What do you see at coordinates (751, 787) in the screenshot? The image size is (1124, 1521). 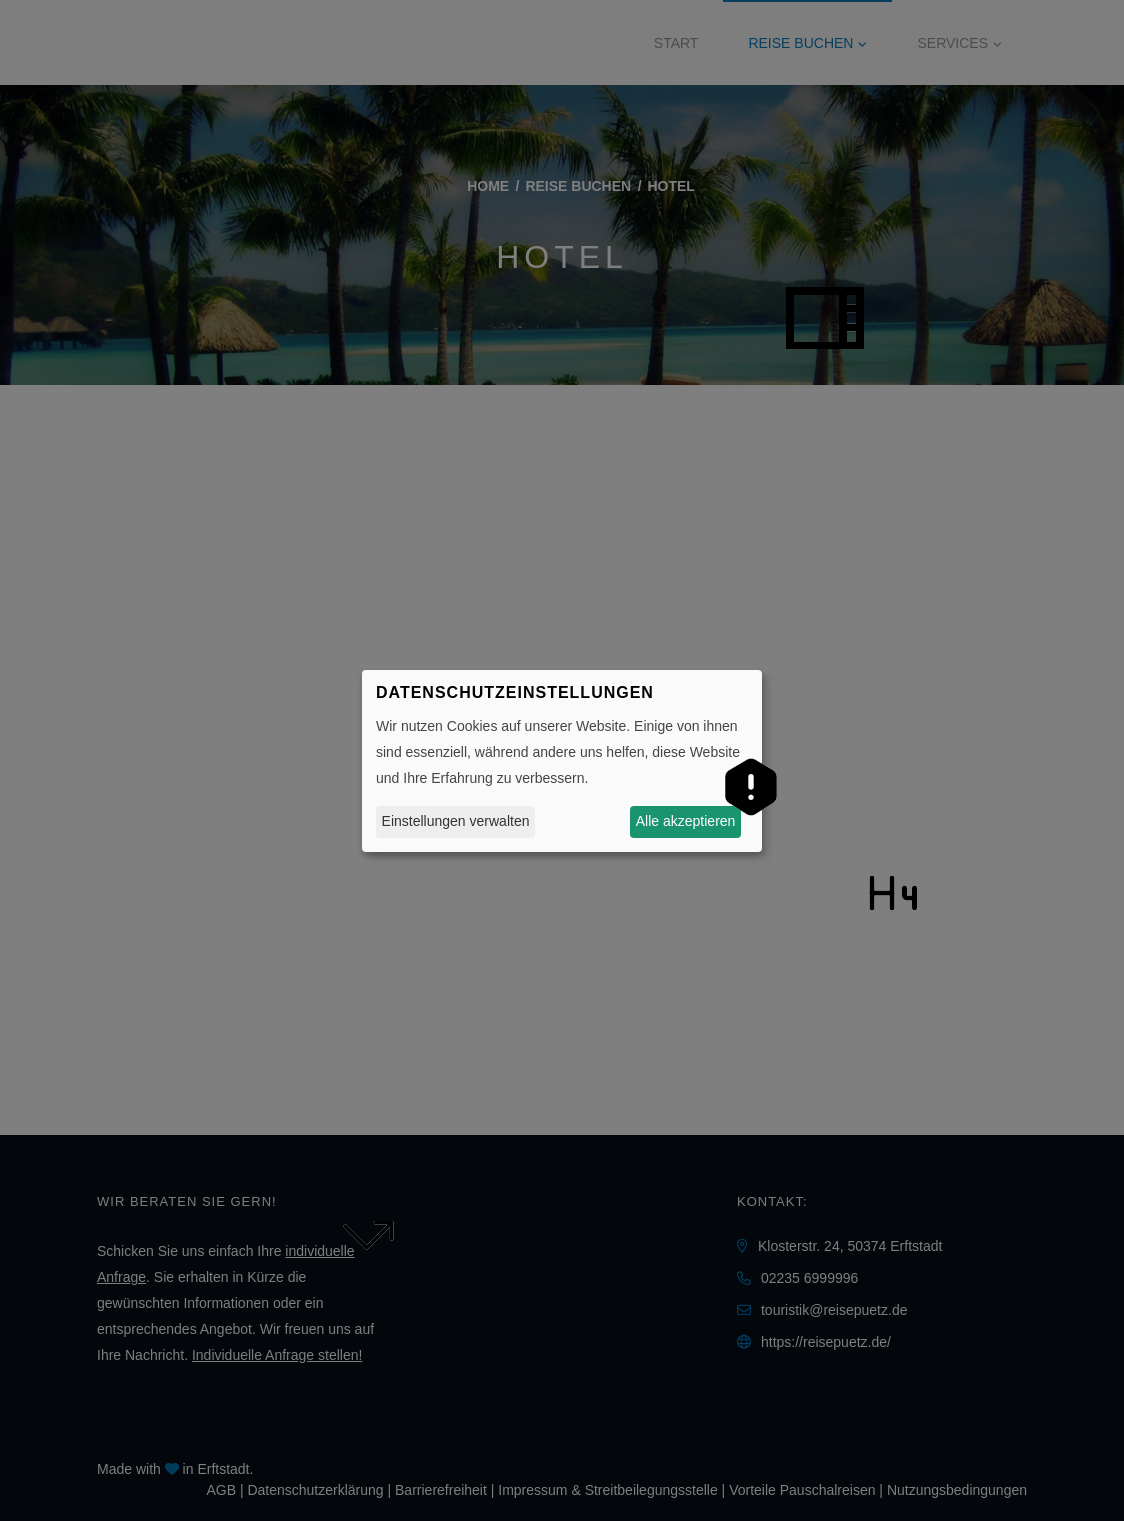 I see `indicates a warning or alert status` at bounding box center [751, 787].